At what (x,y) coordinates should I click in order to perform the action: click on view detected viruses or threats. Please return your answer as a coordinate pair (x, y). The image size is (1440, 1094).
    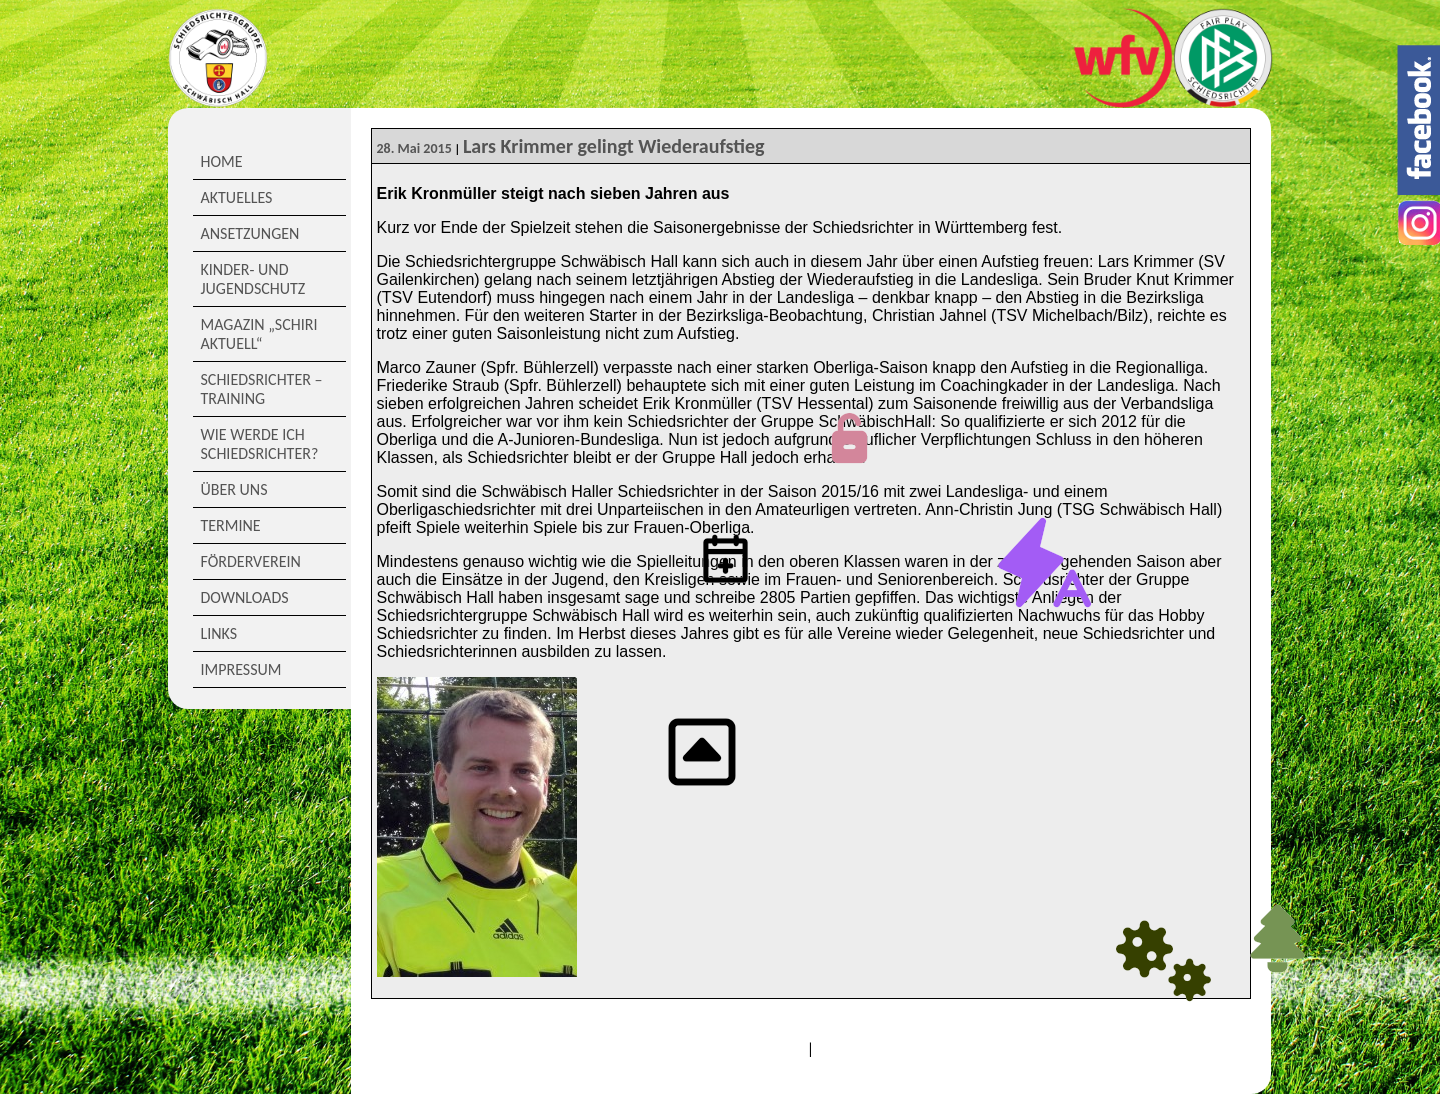
    Looking at the image, I should click on (1163, 958).